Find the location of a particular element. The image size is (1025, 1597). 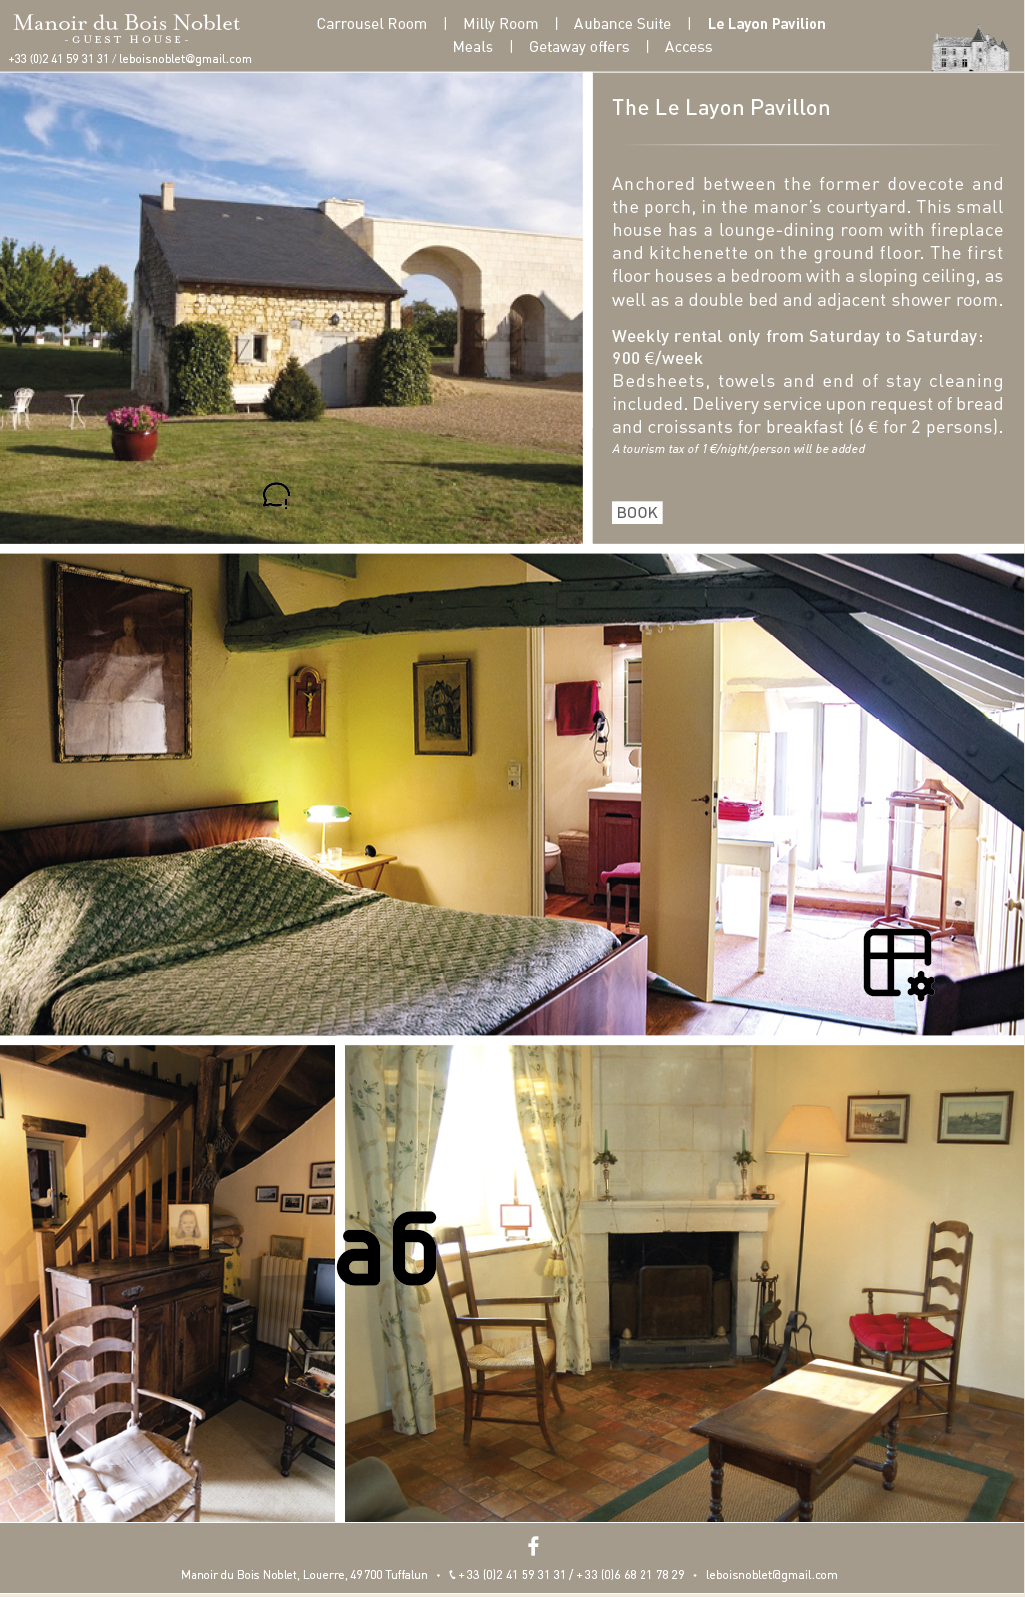

switch to cyrillic keyboard layout is located at coordinates (386, 1248).